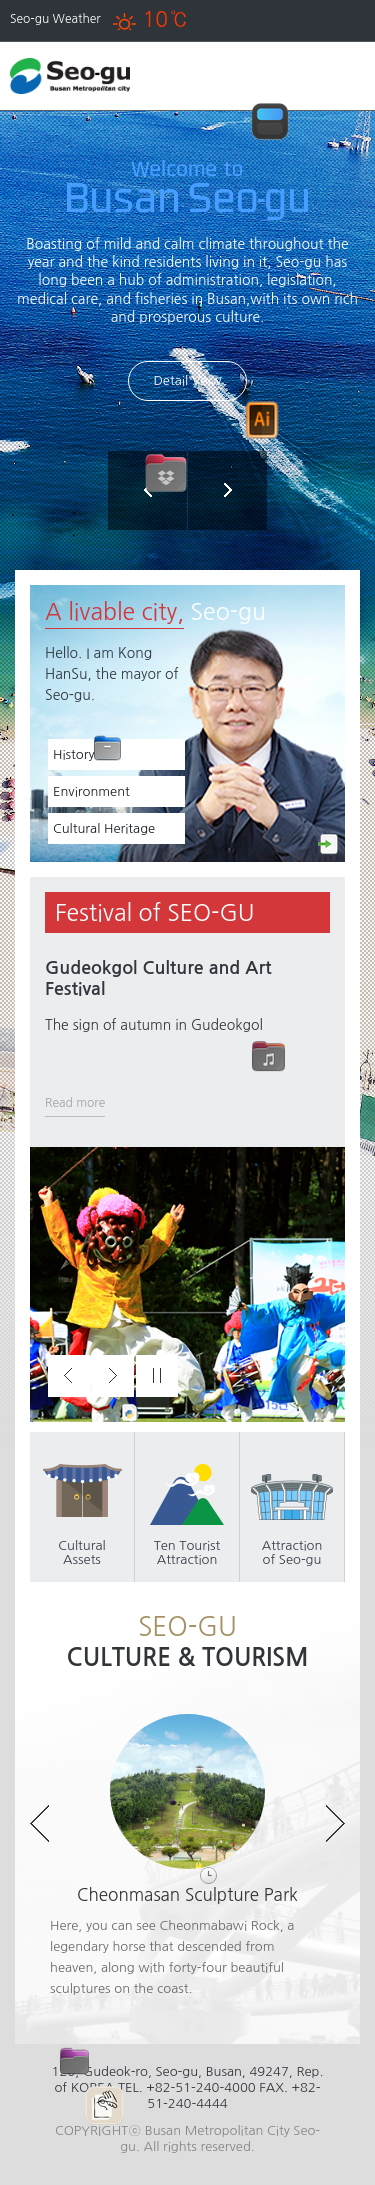 Image resolution: width=375 pixels, height=2185 pixels. What do you see at coordinates (74, 2060) in the screenshot?
I see `drop files here to move them into this folder` at bounding box center [74, 2060].